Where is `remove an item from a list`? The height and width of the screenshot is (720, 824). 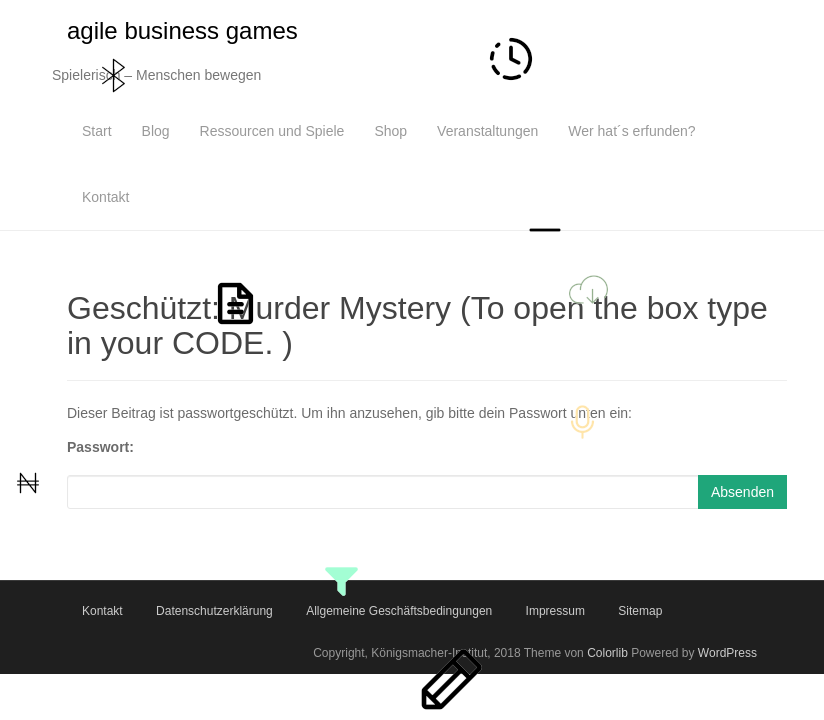
remove an item from a list is located at coordinates (545, 230).